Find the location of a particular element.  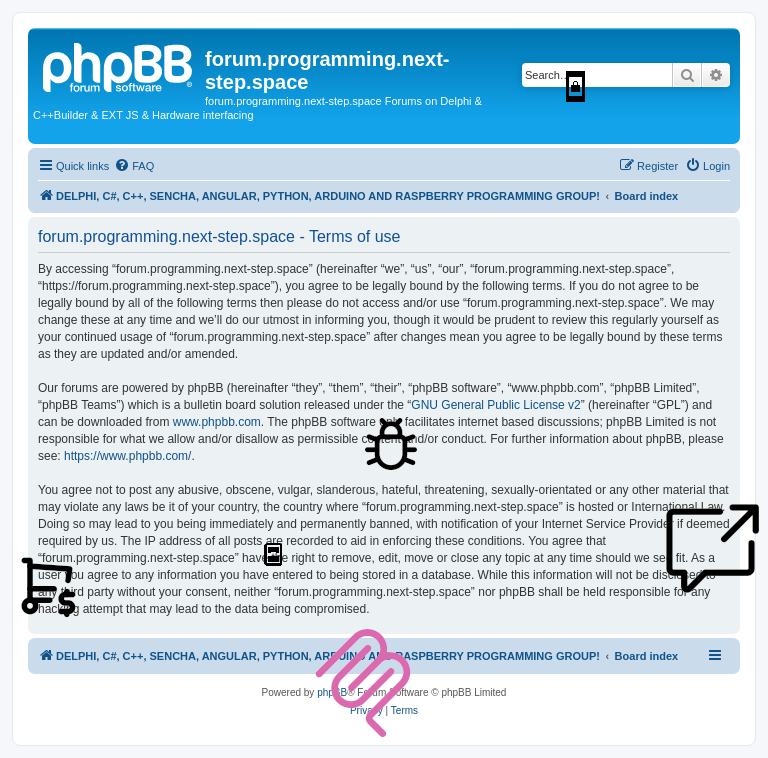

view cross-referenced issues or pull requests is located at coordinates (710, 548).